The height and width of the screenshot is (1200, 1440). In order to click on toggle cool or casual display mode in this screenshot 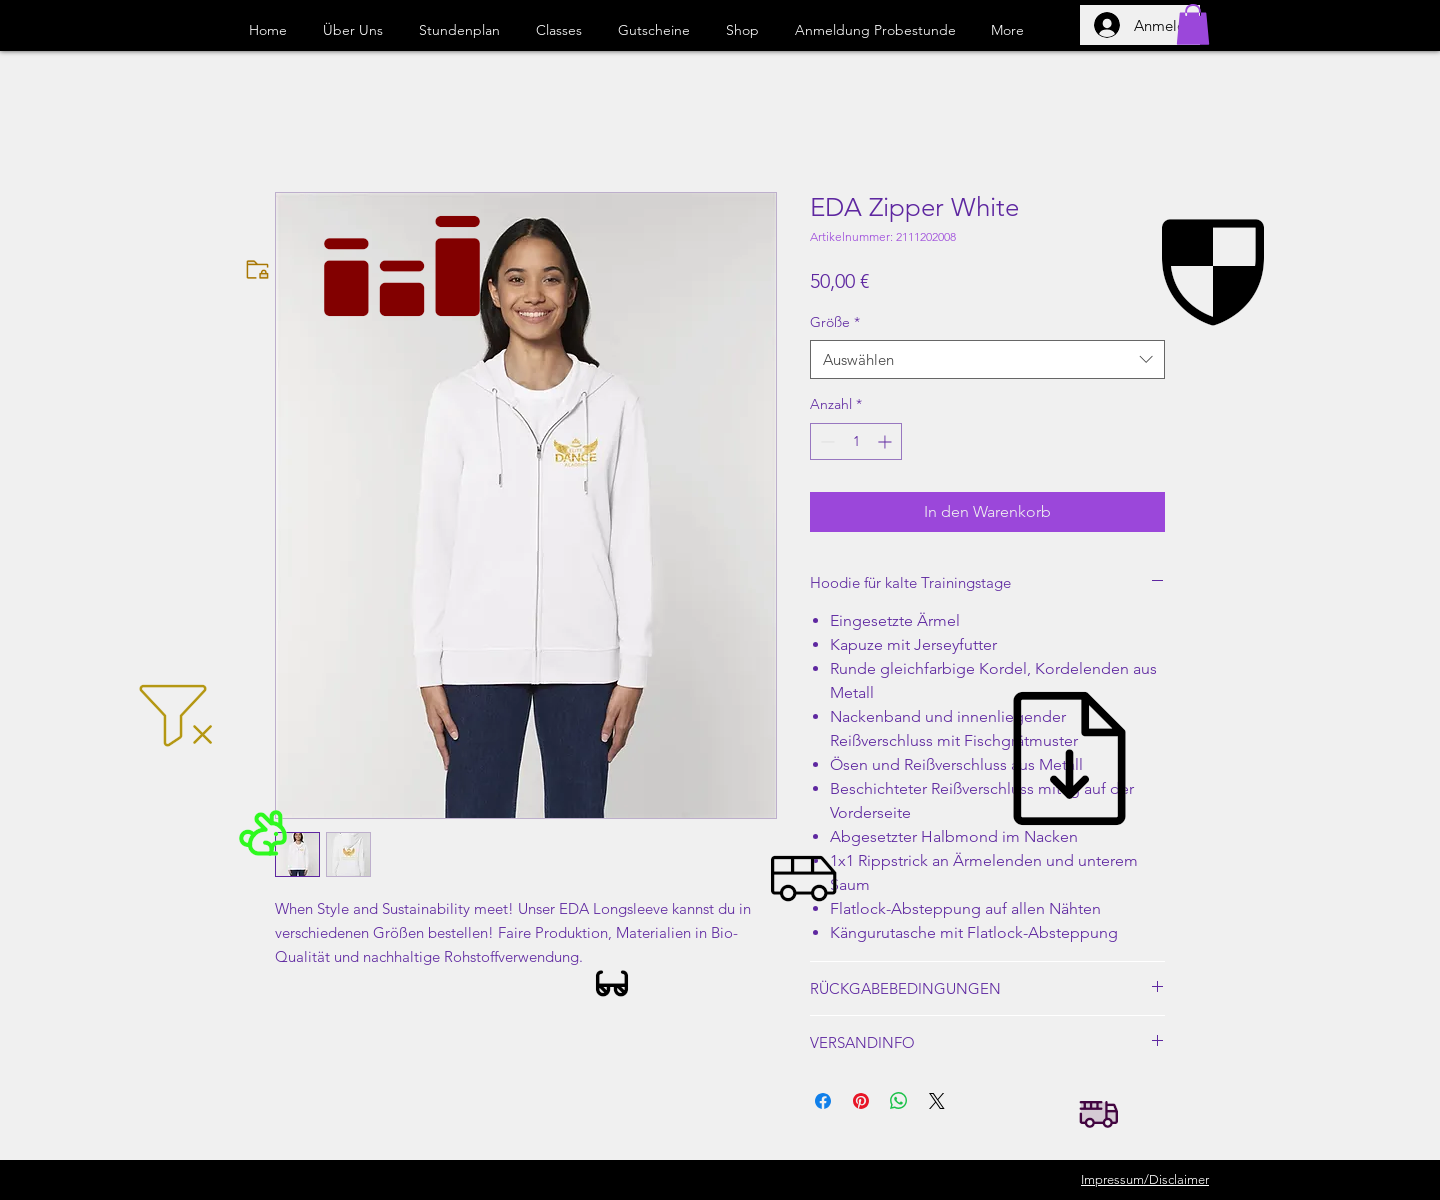, I will do `click(612, 984)`.